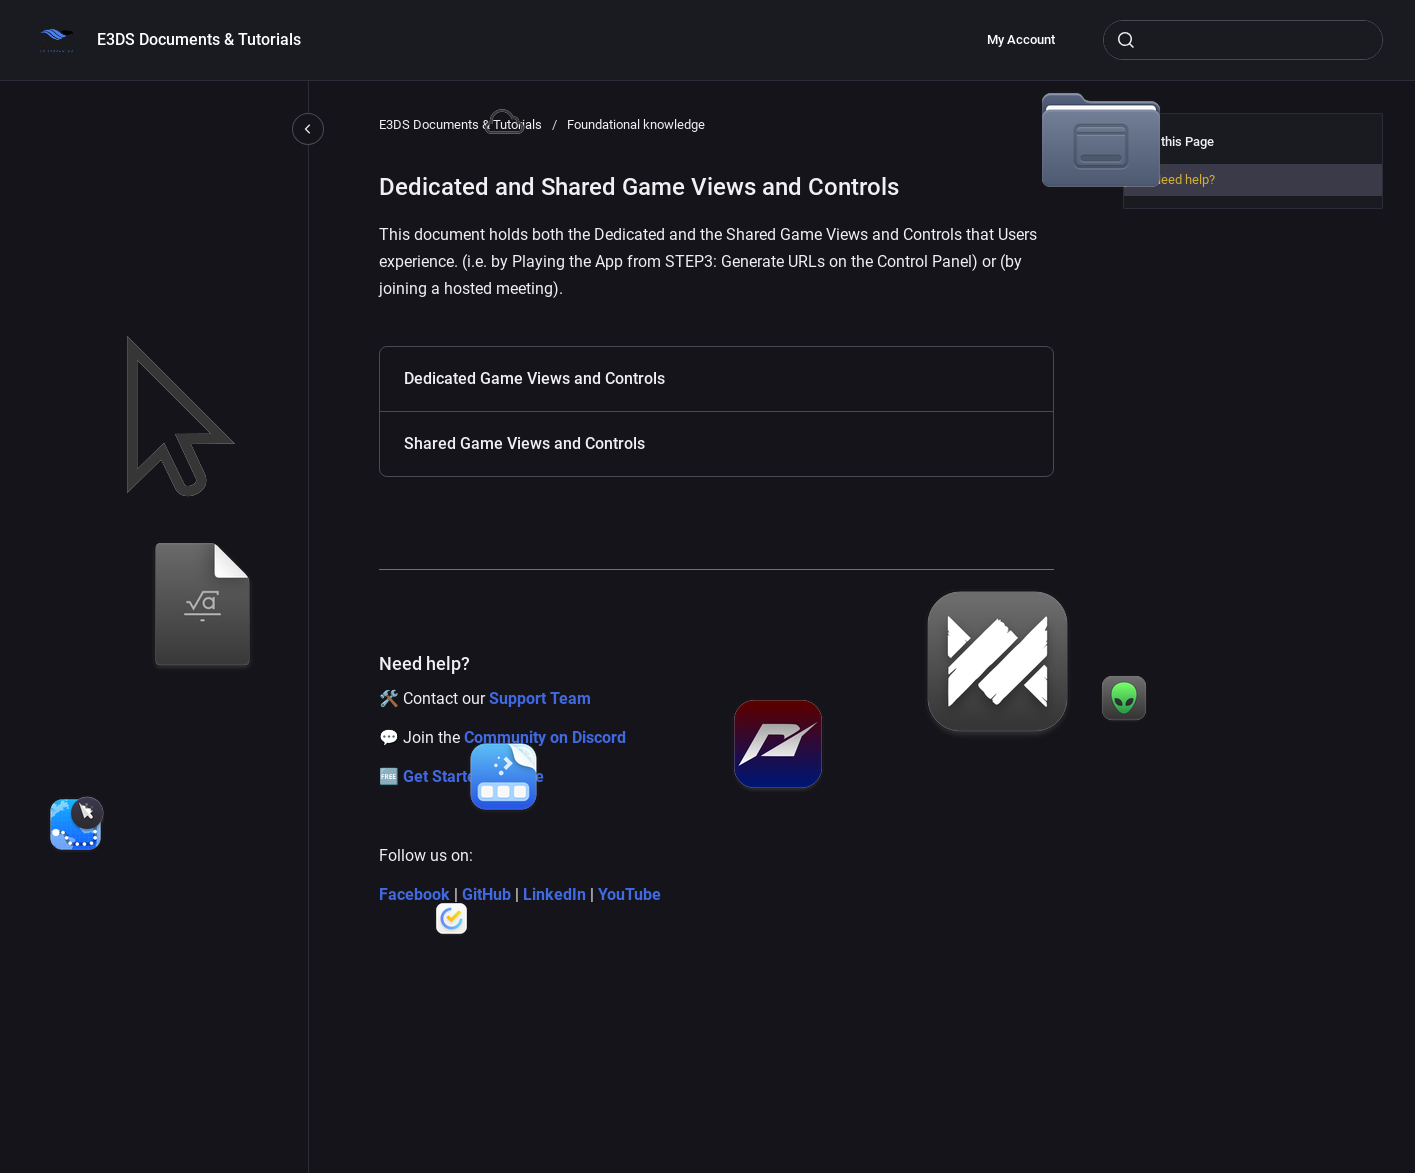 This screenshot has width=1415, height=1173. What do you see at coordinates (1124, 698) in the screenshot?
I see `launch alien arena game` at bounding box center [1124, 698].